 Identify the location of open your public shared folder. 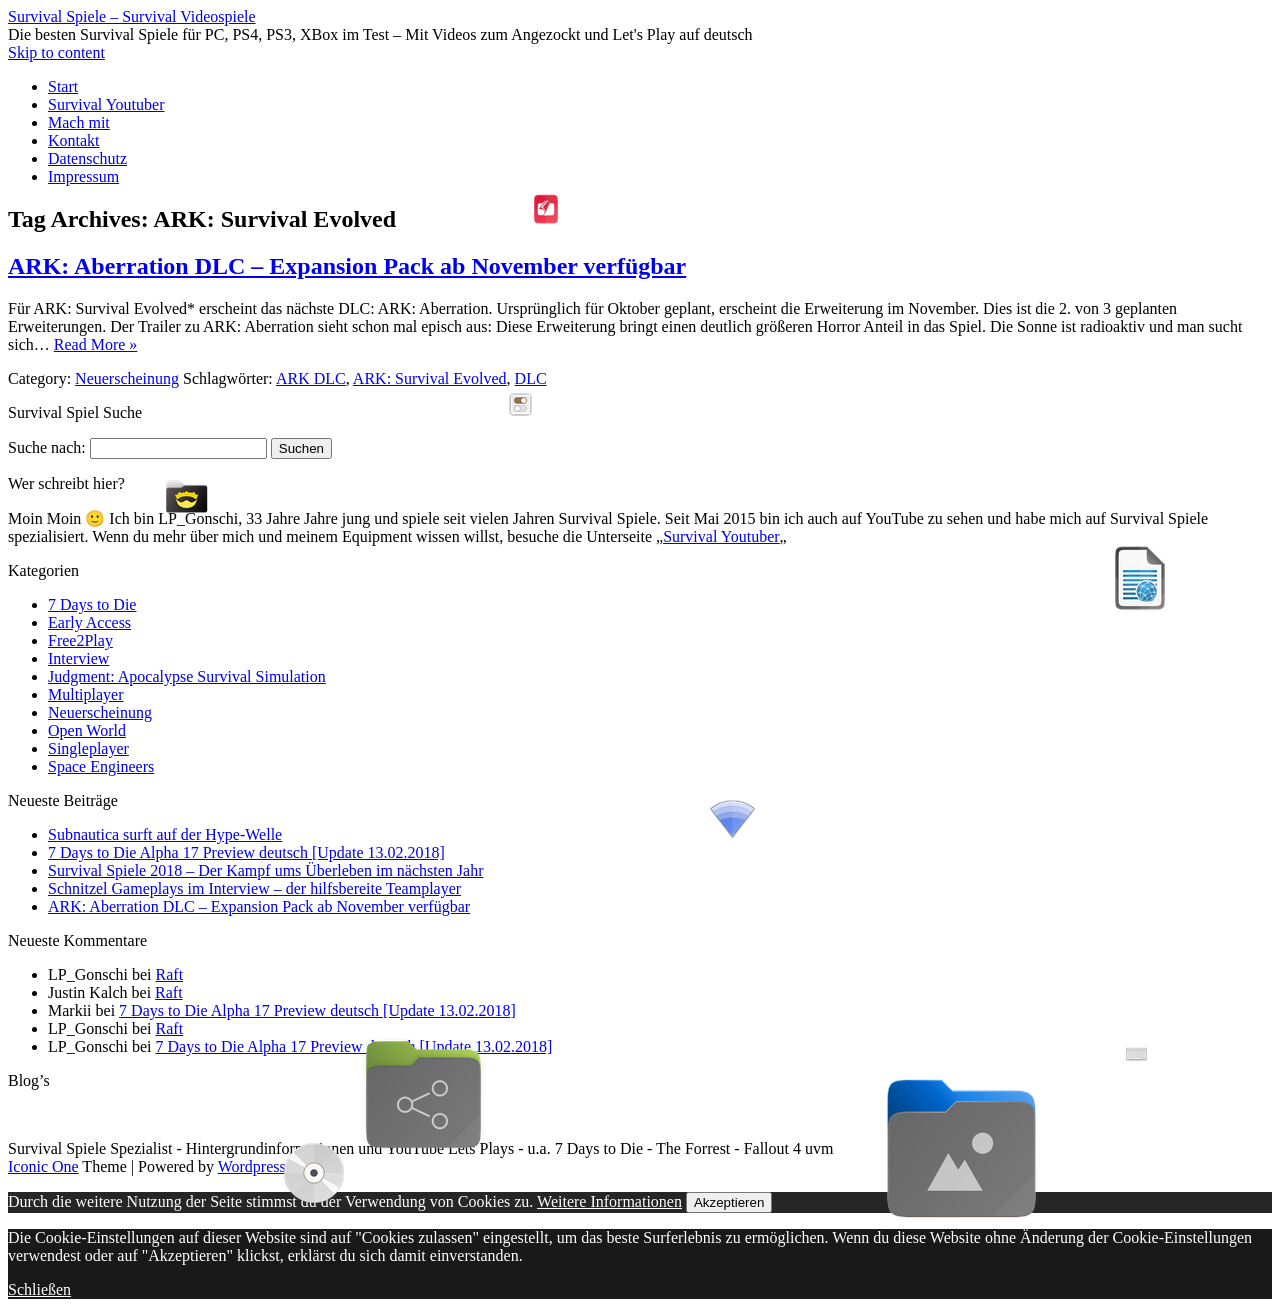
(423, 1094).